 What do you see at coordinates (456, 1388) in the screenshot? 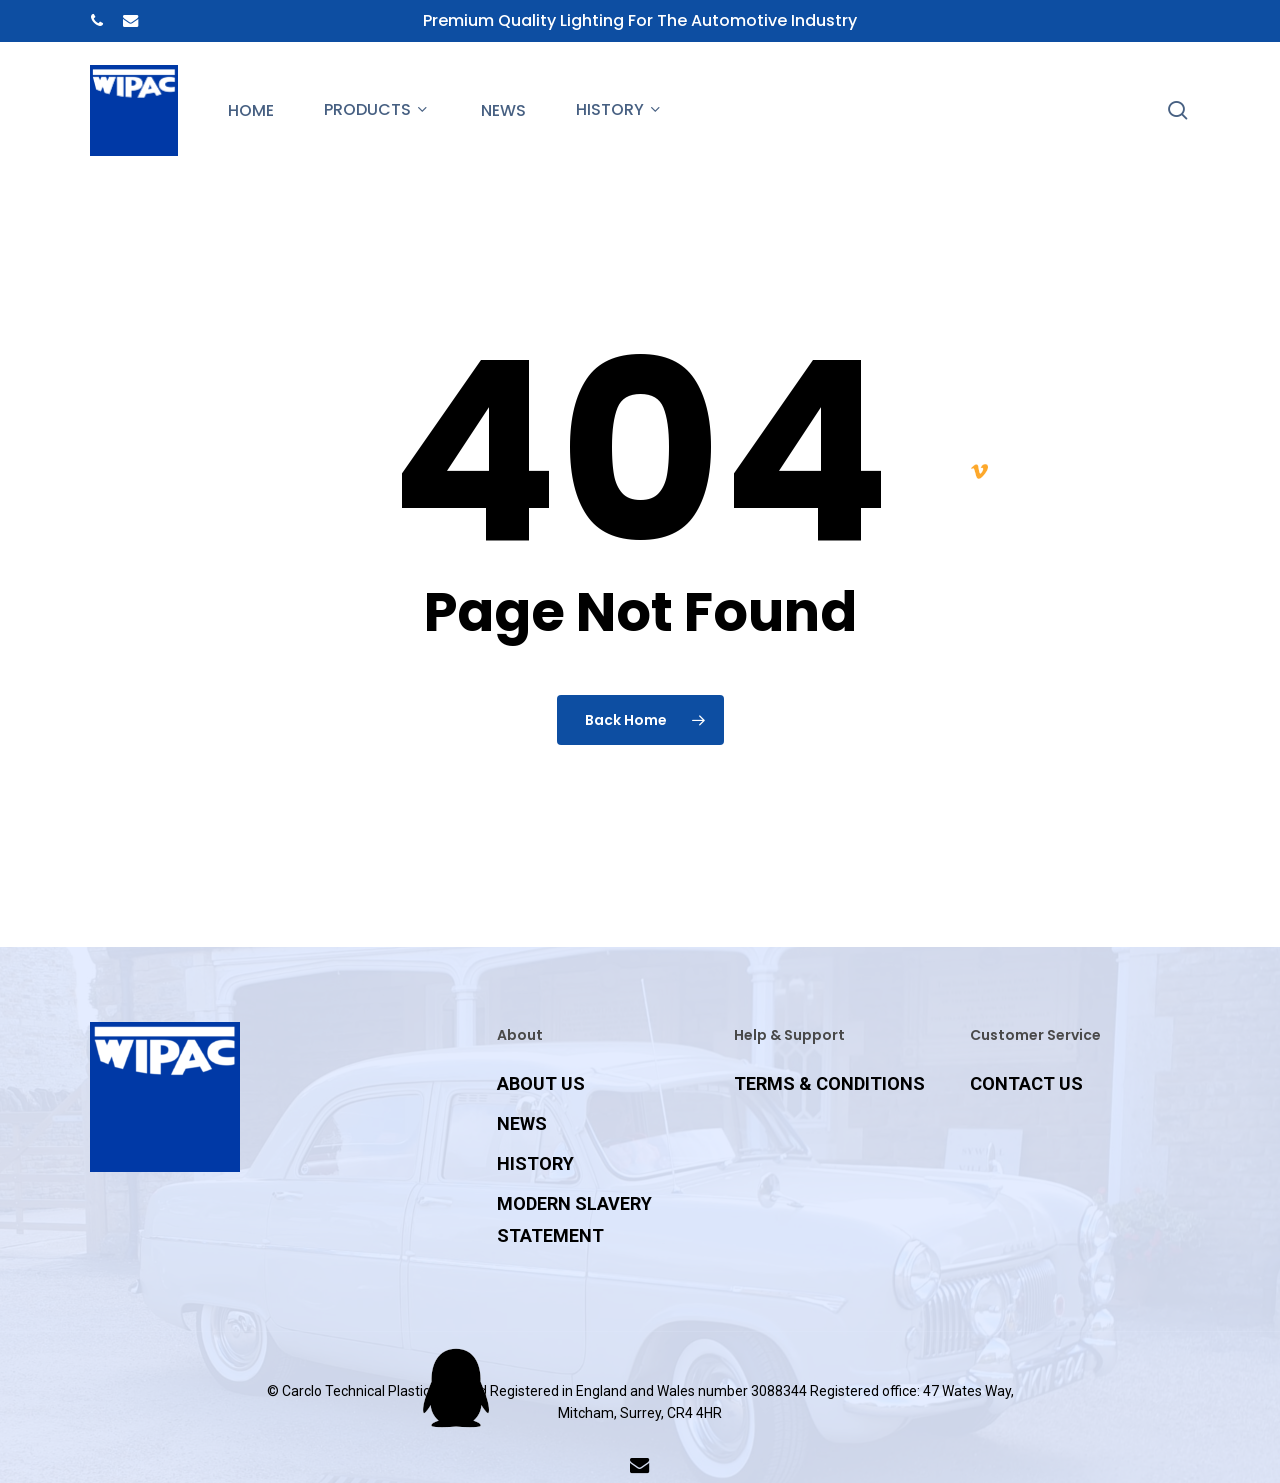
I see `open QQ messaging app` at bounding box center [456, 1388].